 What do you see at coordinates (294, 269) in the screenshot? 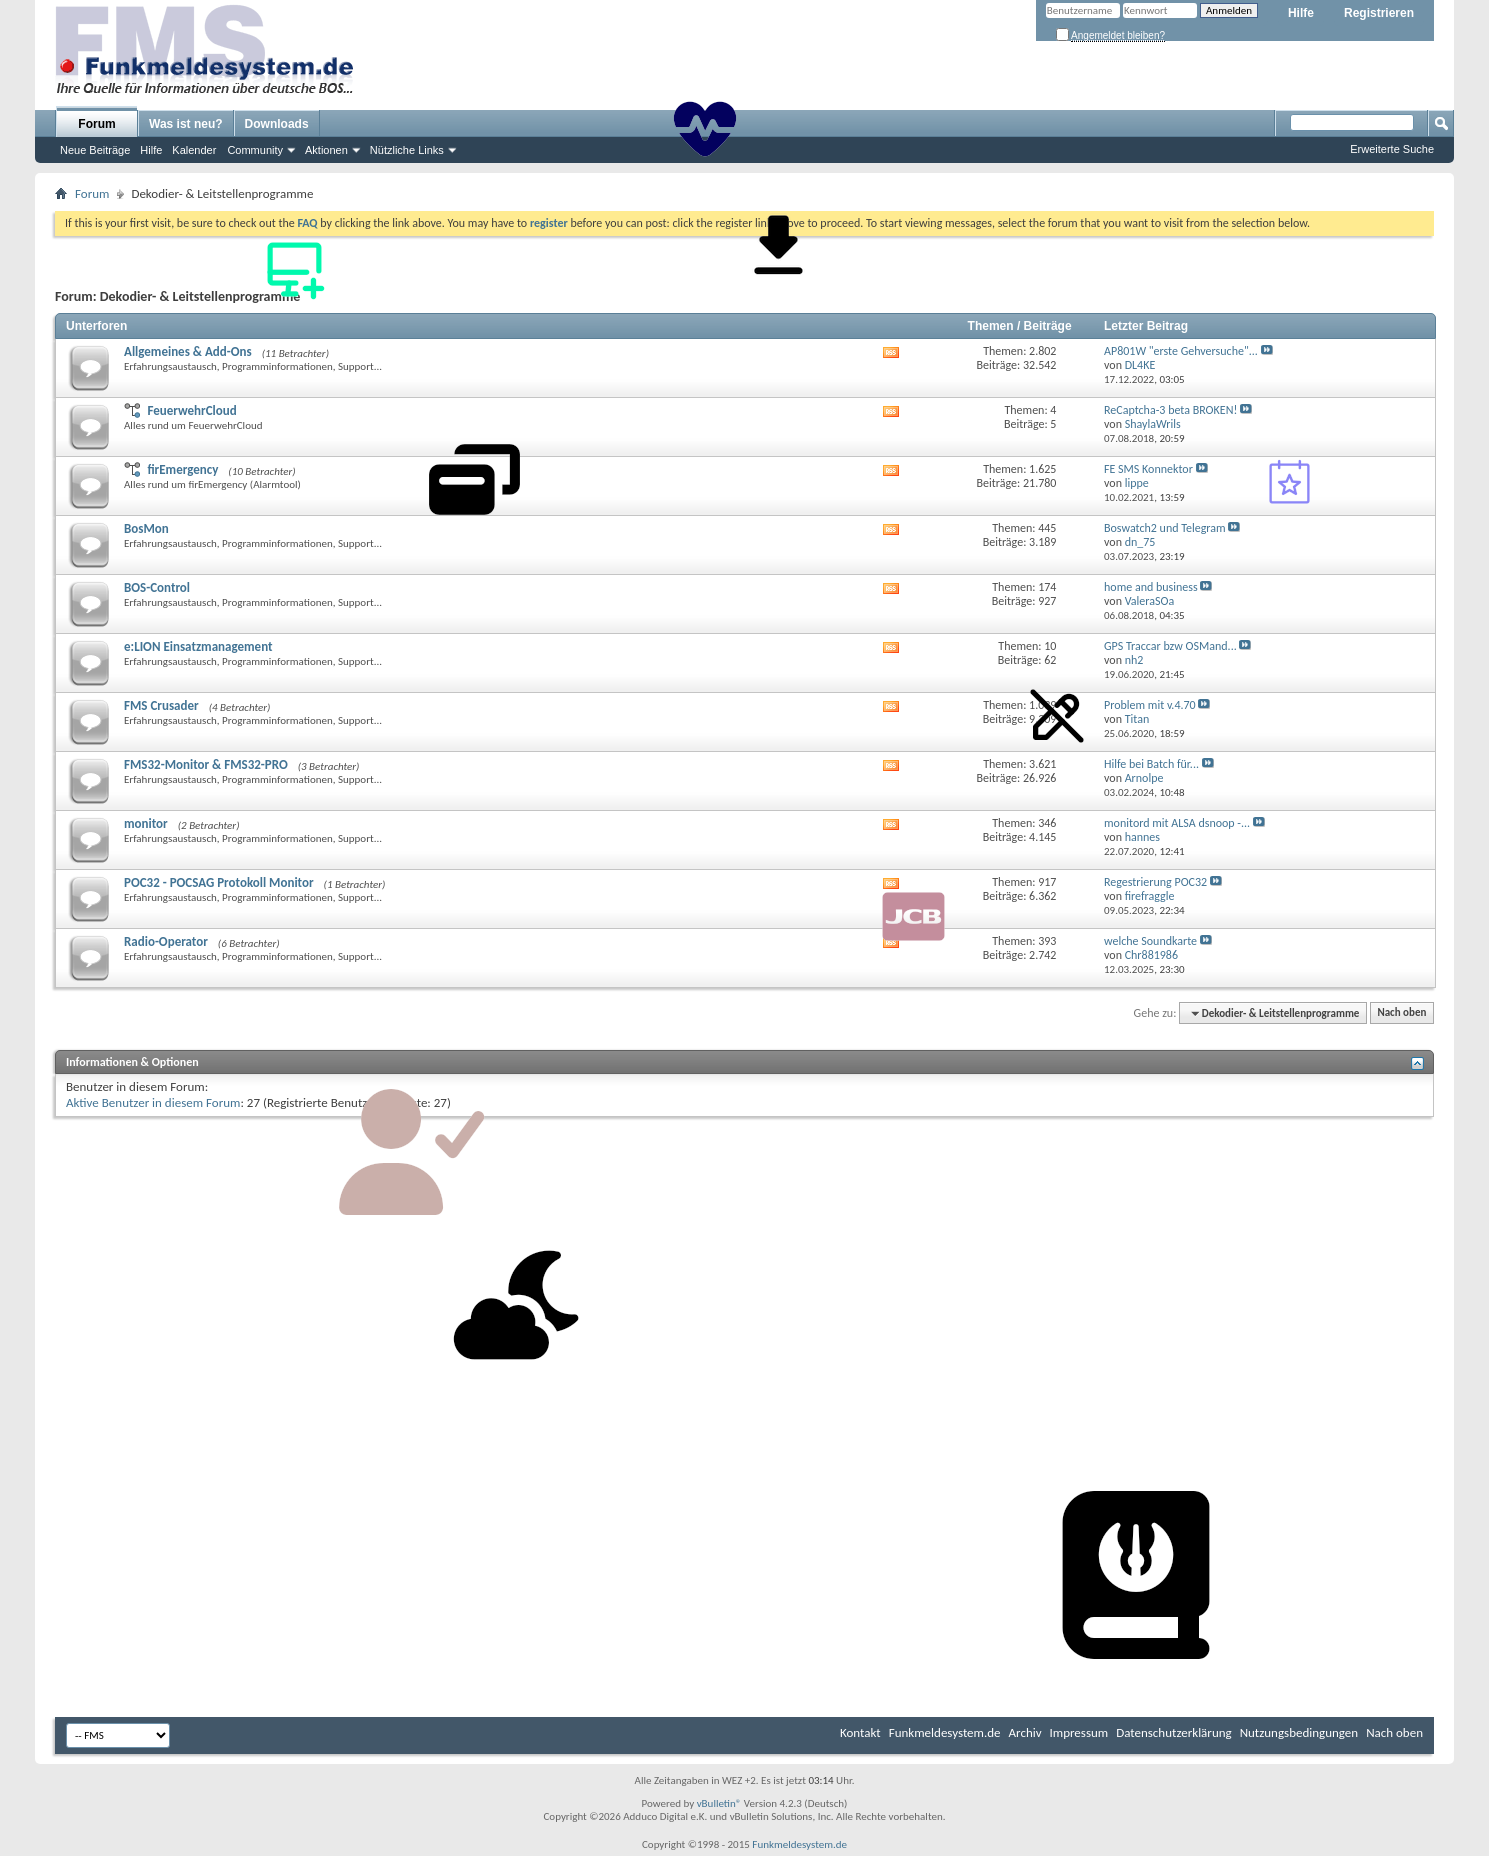
I see `add a new desktop device` at bounding box center [294, 269].